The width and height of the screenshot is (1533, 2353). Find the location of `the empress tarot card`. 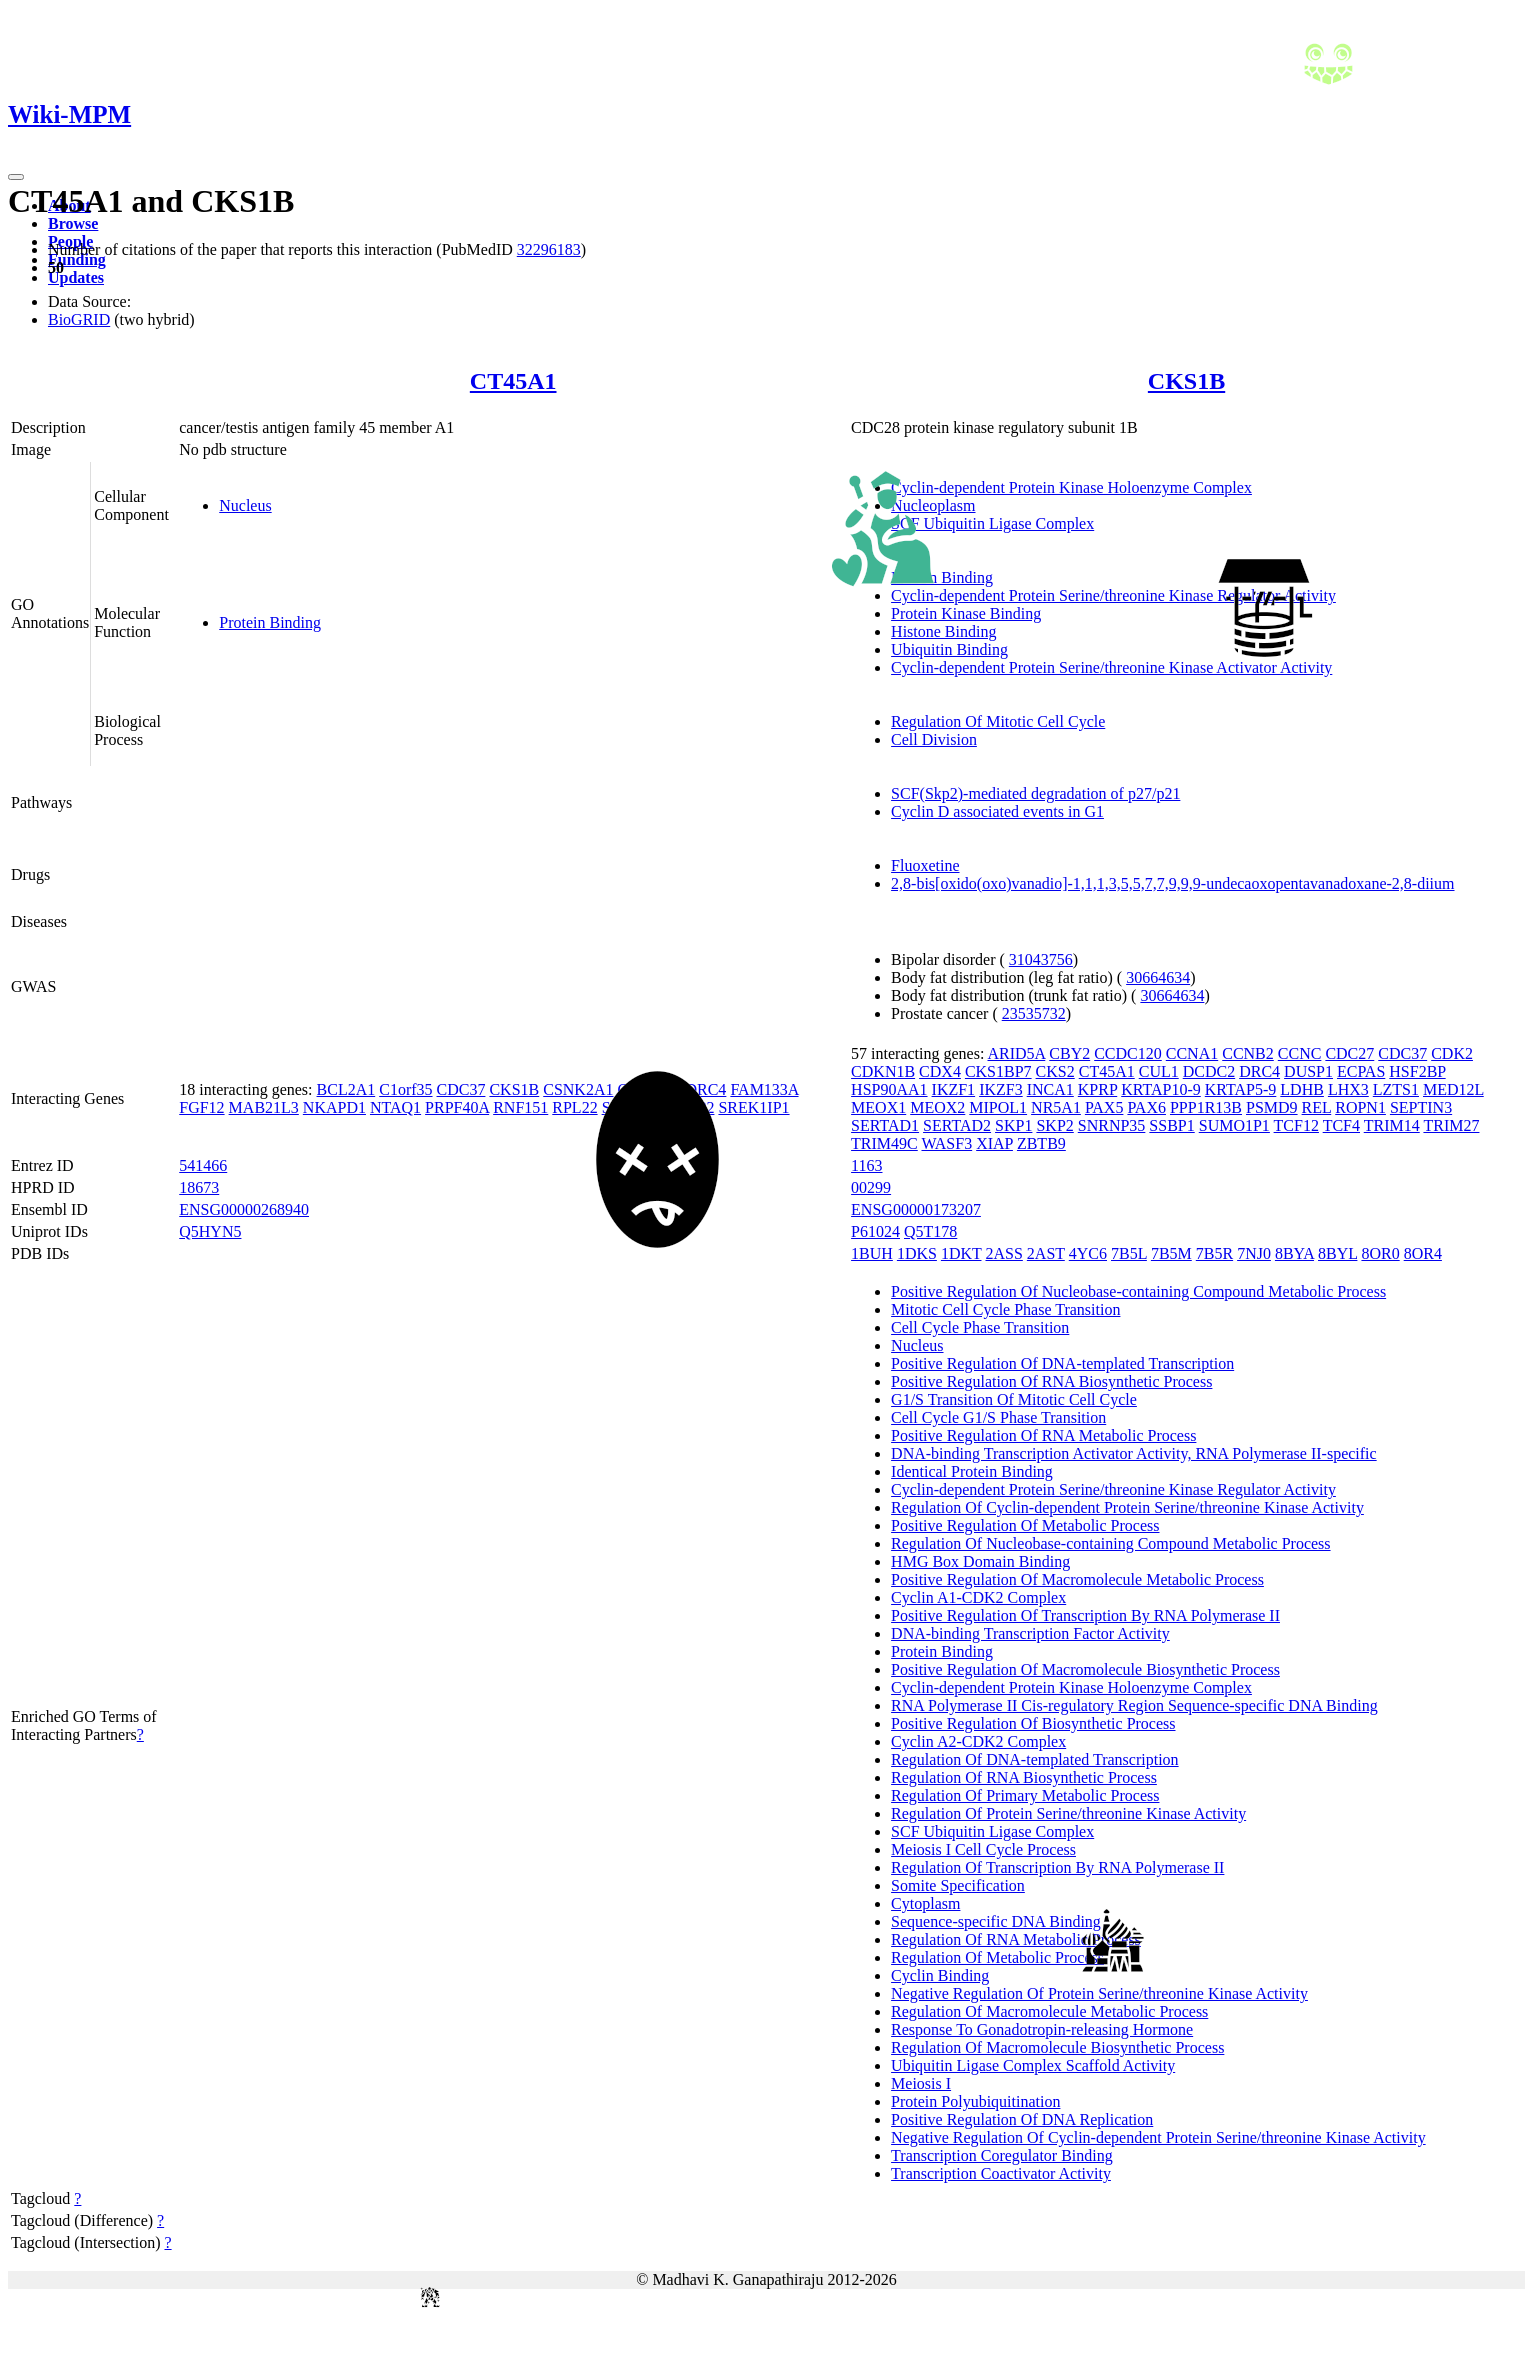

the empress tarot card is located at coordinates (885, 527).